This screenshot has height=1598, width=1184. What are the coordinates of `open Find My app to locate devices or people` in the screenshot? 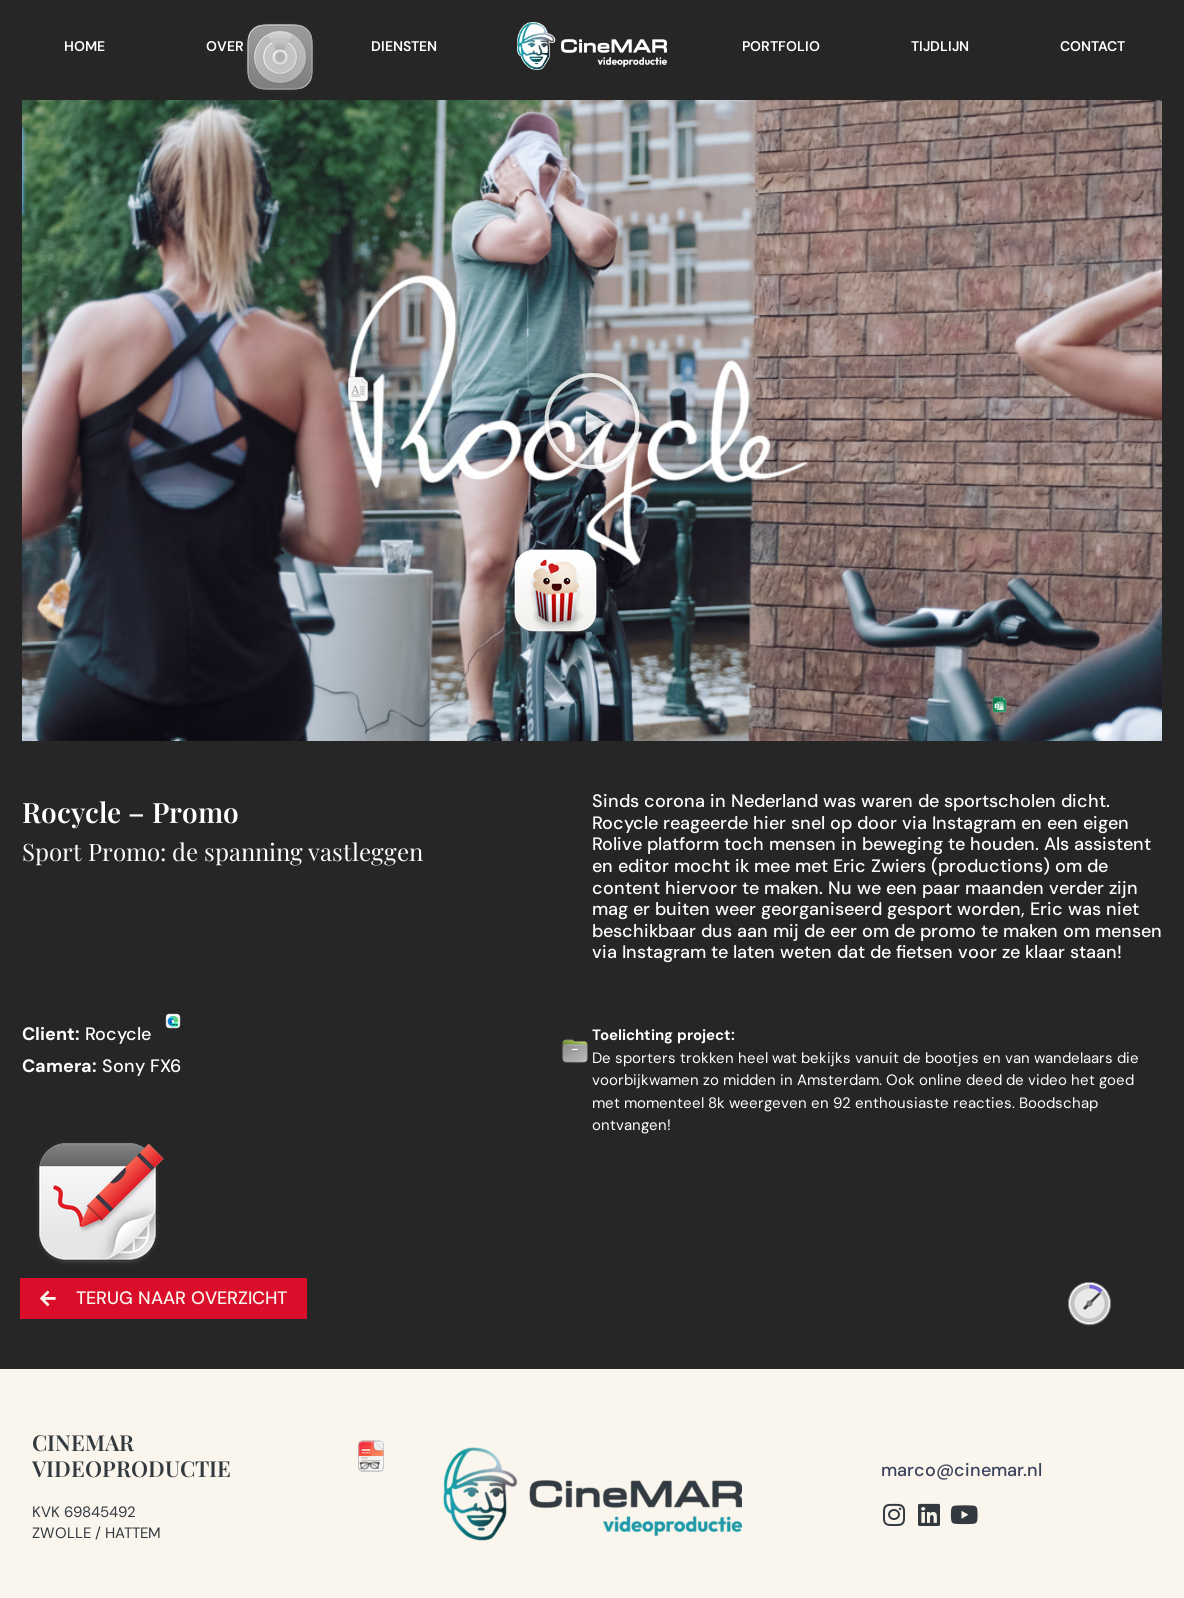 It's located at (280, 57).